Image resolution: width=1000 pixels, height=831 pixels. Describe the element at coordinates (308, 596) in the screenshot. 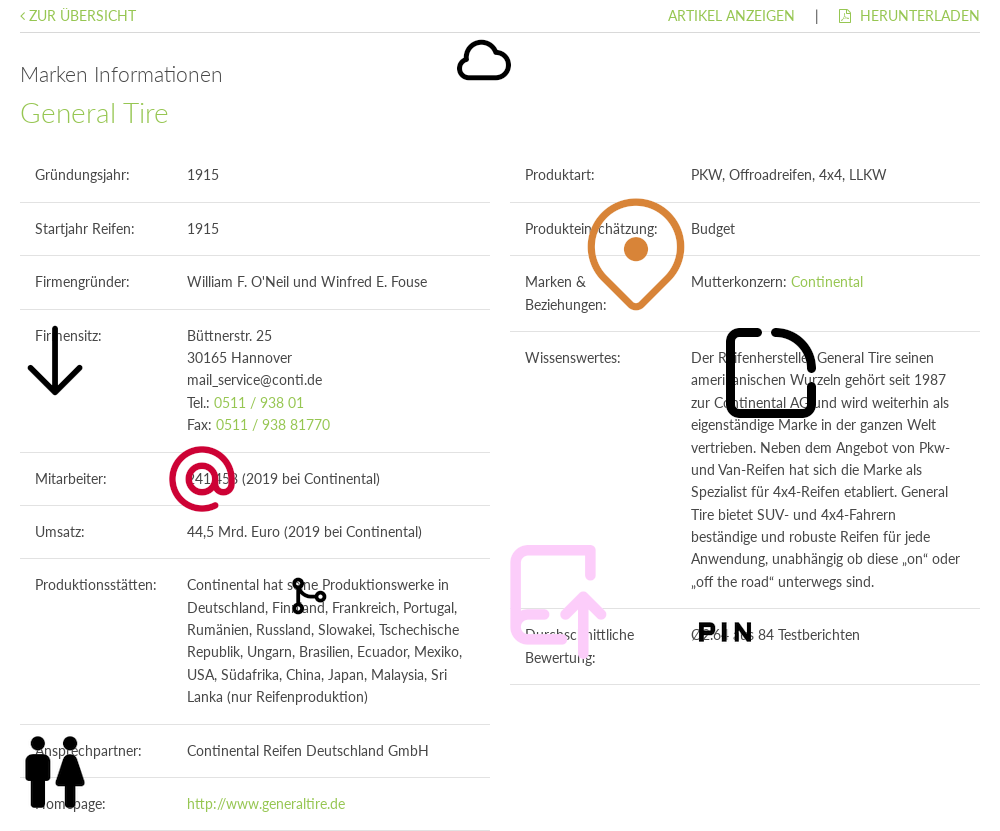

I see `merge a branch into the main codebase` at that location.